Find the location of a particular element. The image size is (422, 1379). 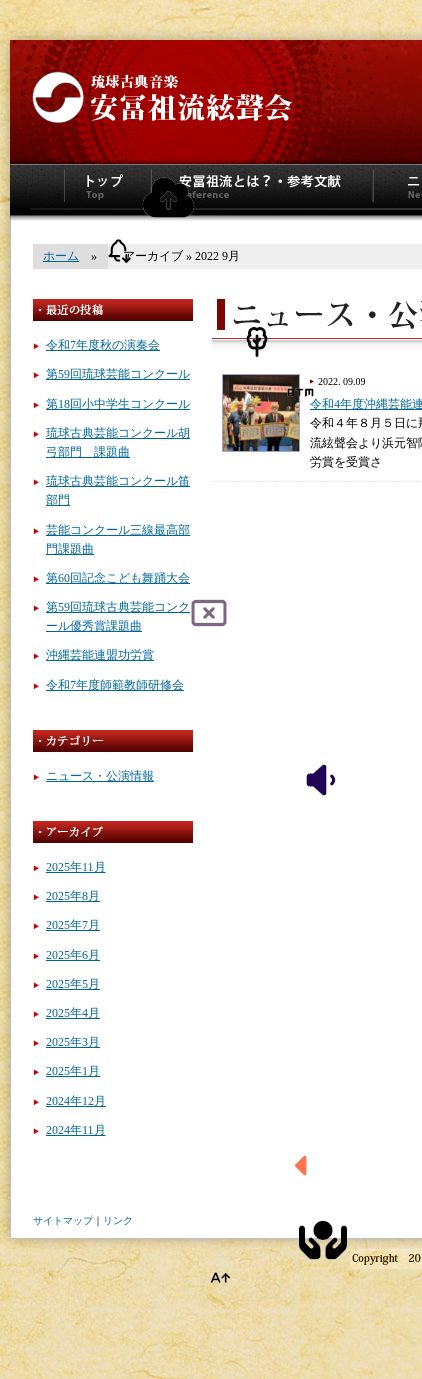

access community support or care services is located at coordinates (323, 1240).